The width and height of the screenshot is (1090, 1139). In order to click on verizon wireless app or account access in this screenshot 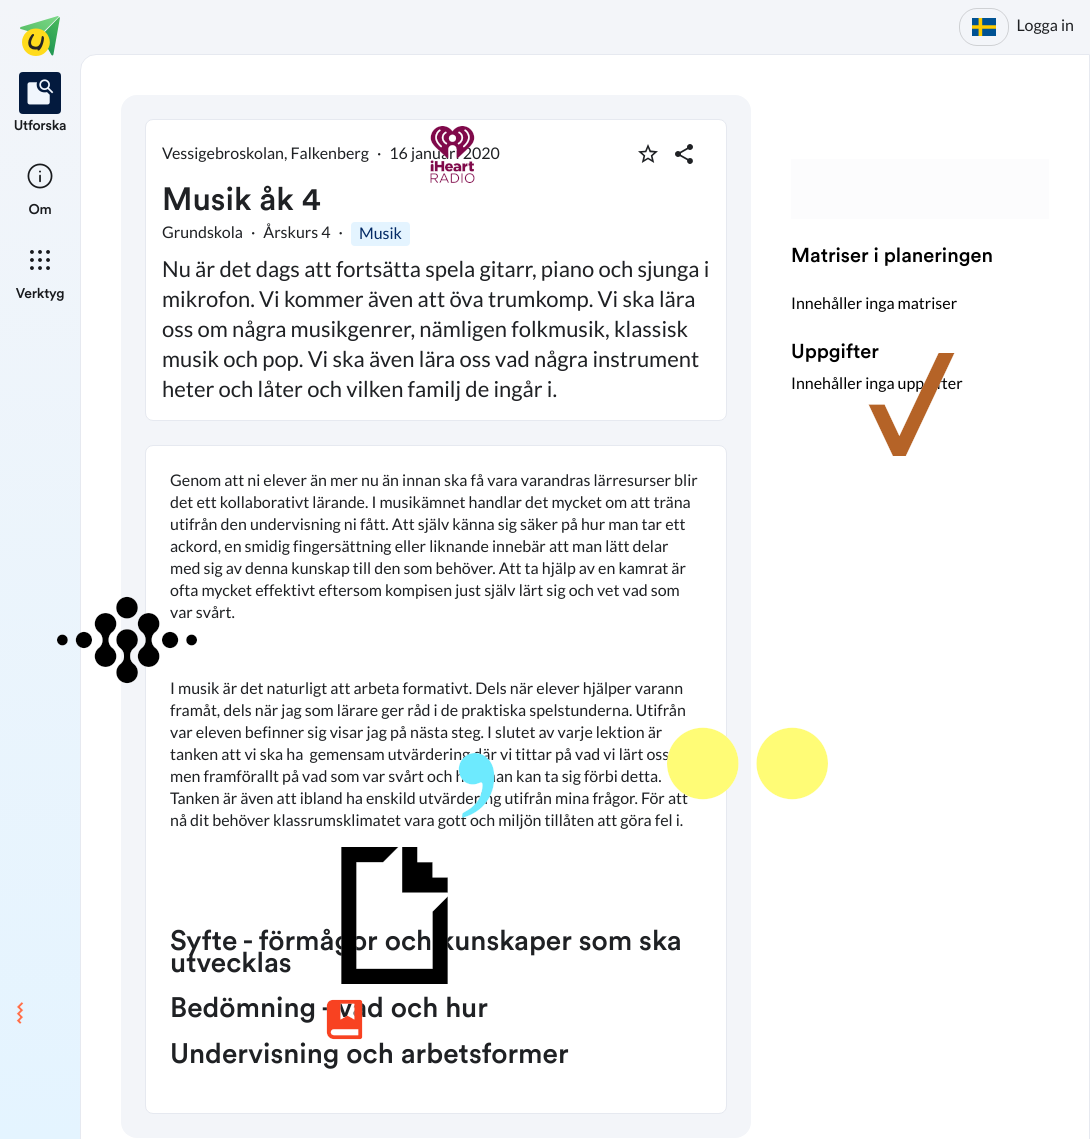, I will do `click(911, 404)`.